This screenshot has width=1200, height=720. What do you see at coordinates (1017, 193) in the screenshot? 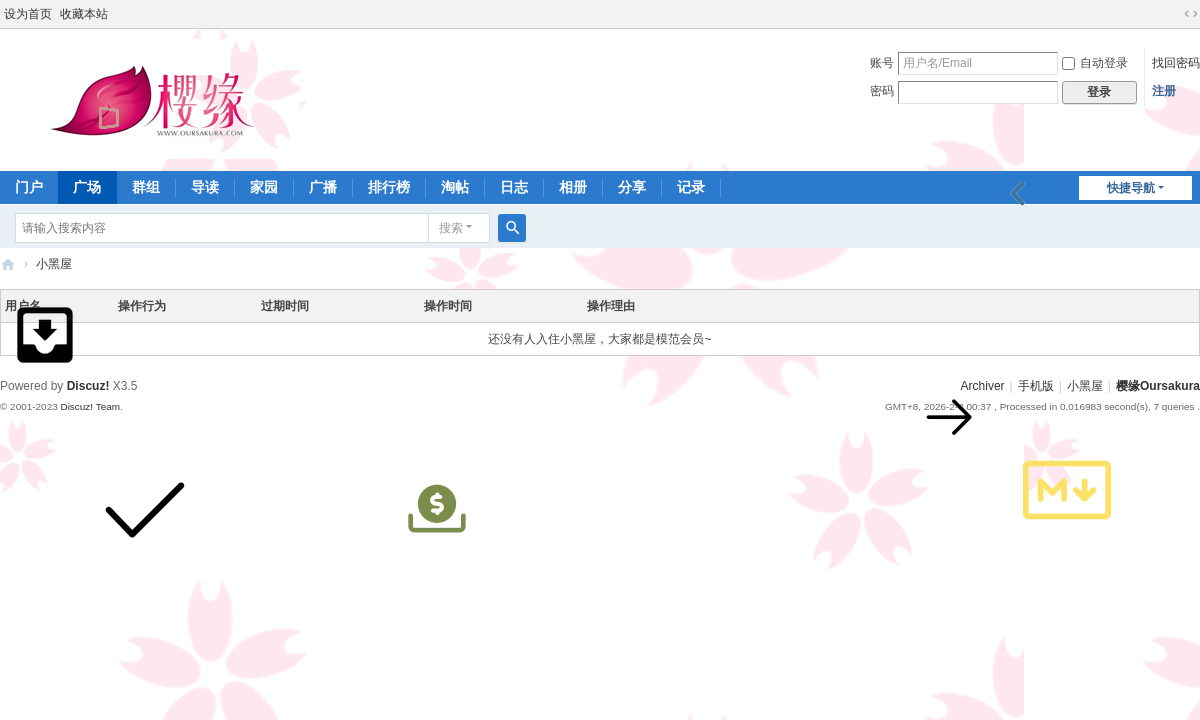
I see `go back to the previous screen` at bounding box center [1017, 193].